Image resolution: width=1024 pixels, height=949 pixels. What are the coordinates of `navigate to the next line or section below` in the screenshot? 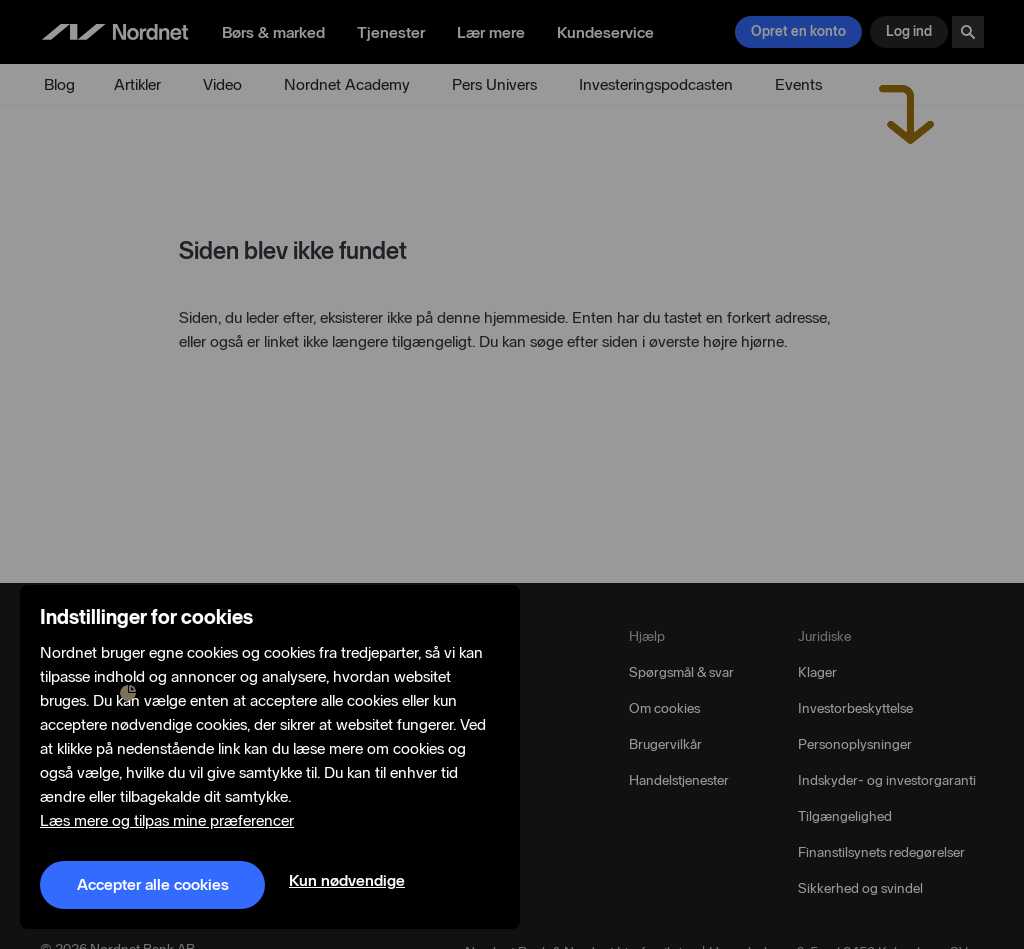 It's located at (906, 112).